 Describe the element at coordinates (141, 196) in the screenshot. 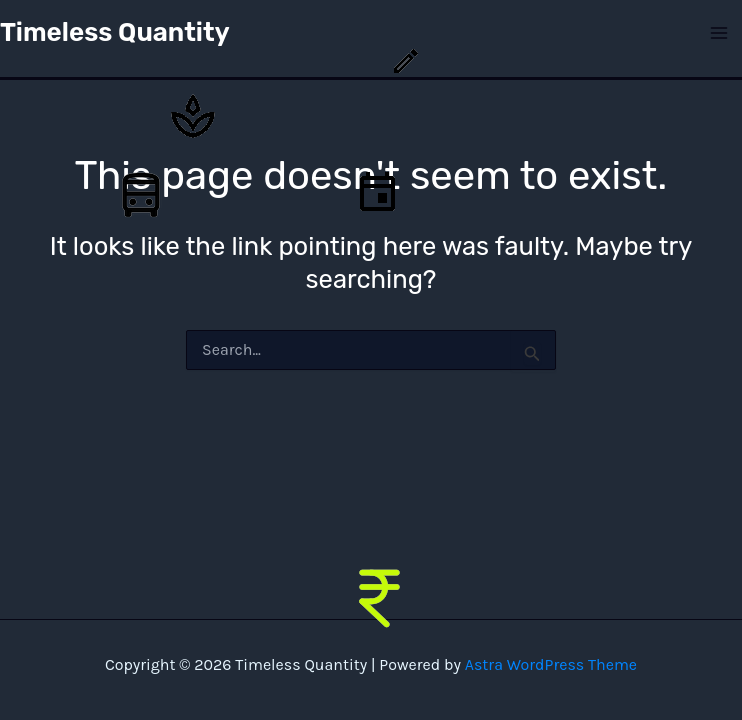

I see `get bus directions or routes` at that location.